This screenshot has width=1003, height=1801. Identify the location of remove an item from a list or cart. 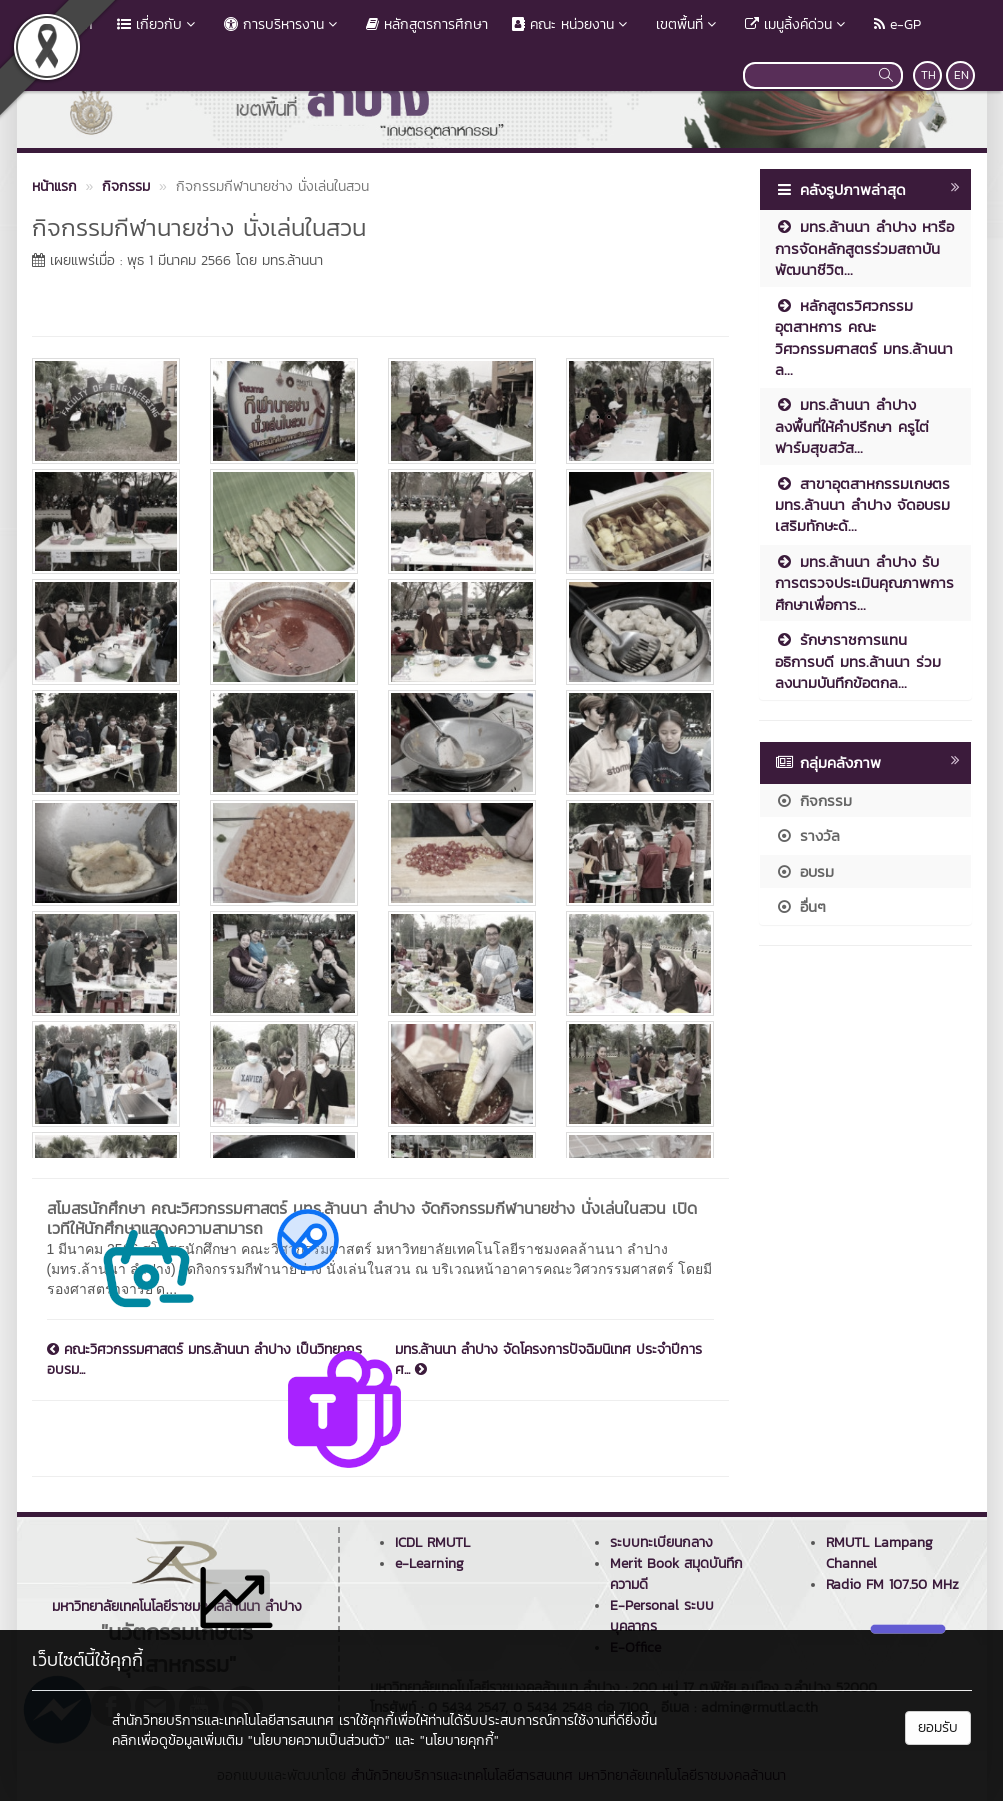
(908, 1629).